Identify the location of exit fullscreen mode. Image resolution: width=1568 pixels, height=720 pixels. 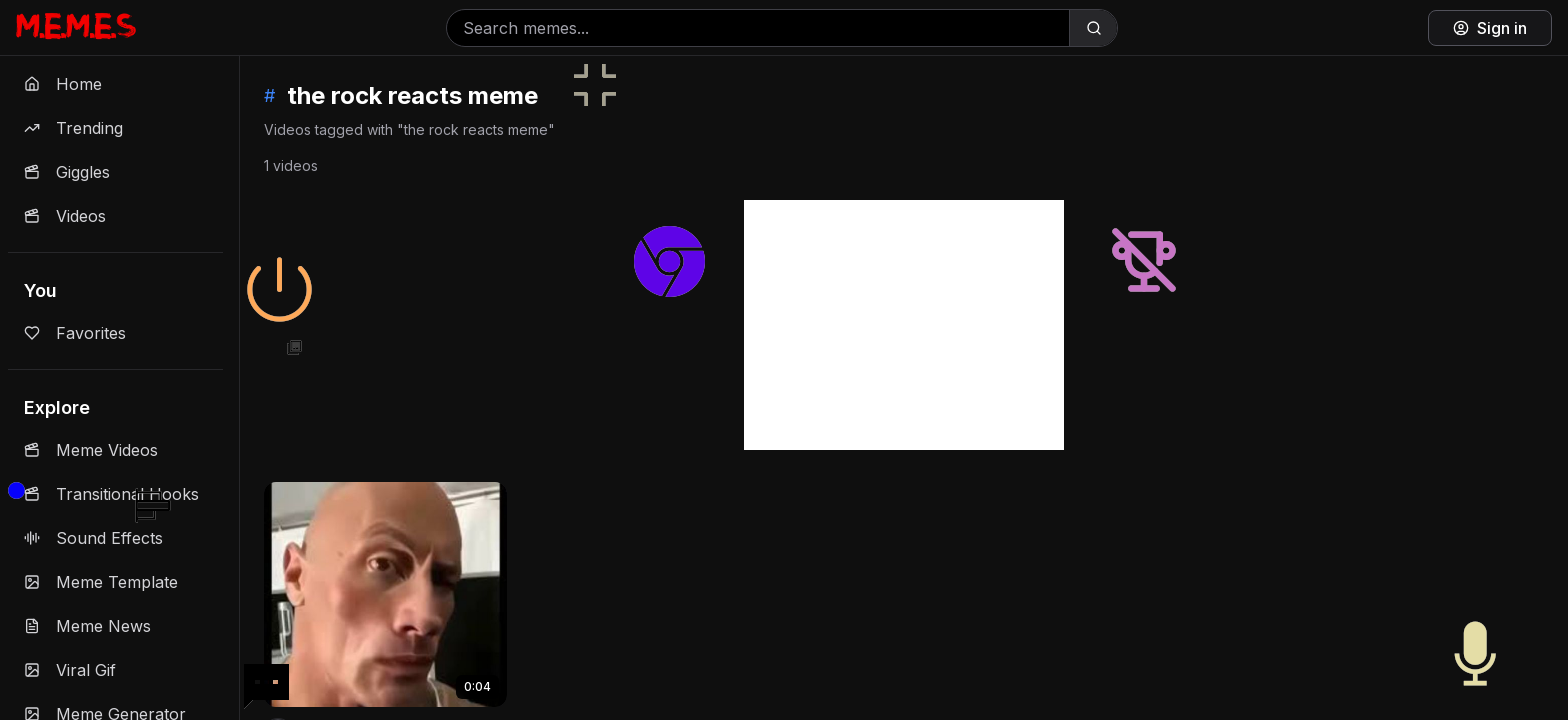
(595, 85).